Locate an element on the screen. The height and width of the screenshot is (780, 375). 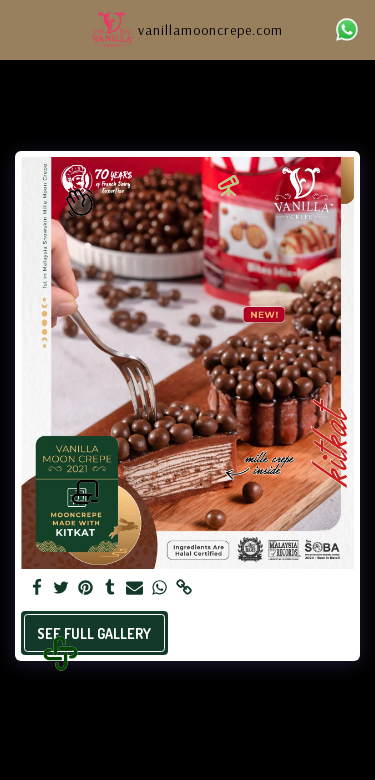
explore or discover new content is located at coordinates (228, 185).